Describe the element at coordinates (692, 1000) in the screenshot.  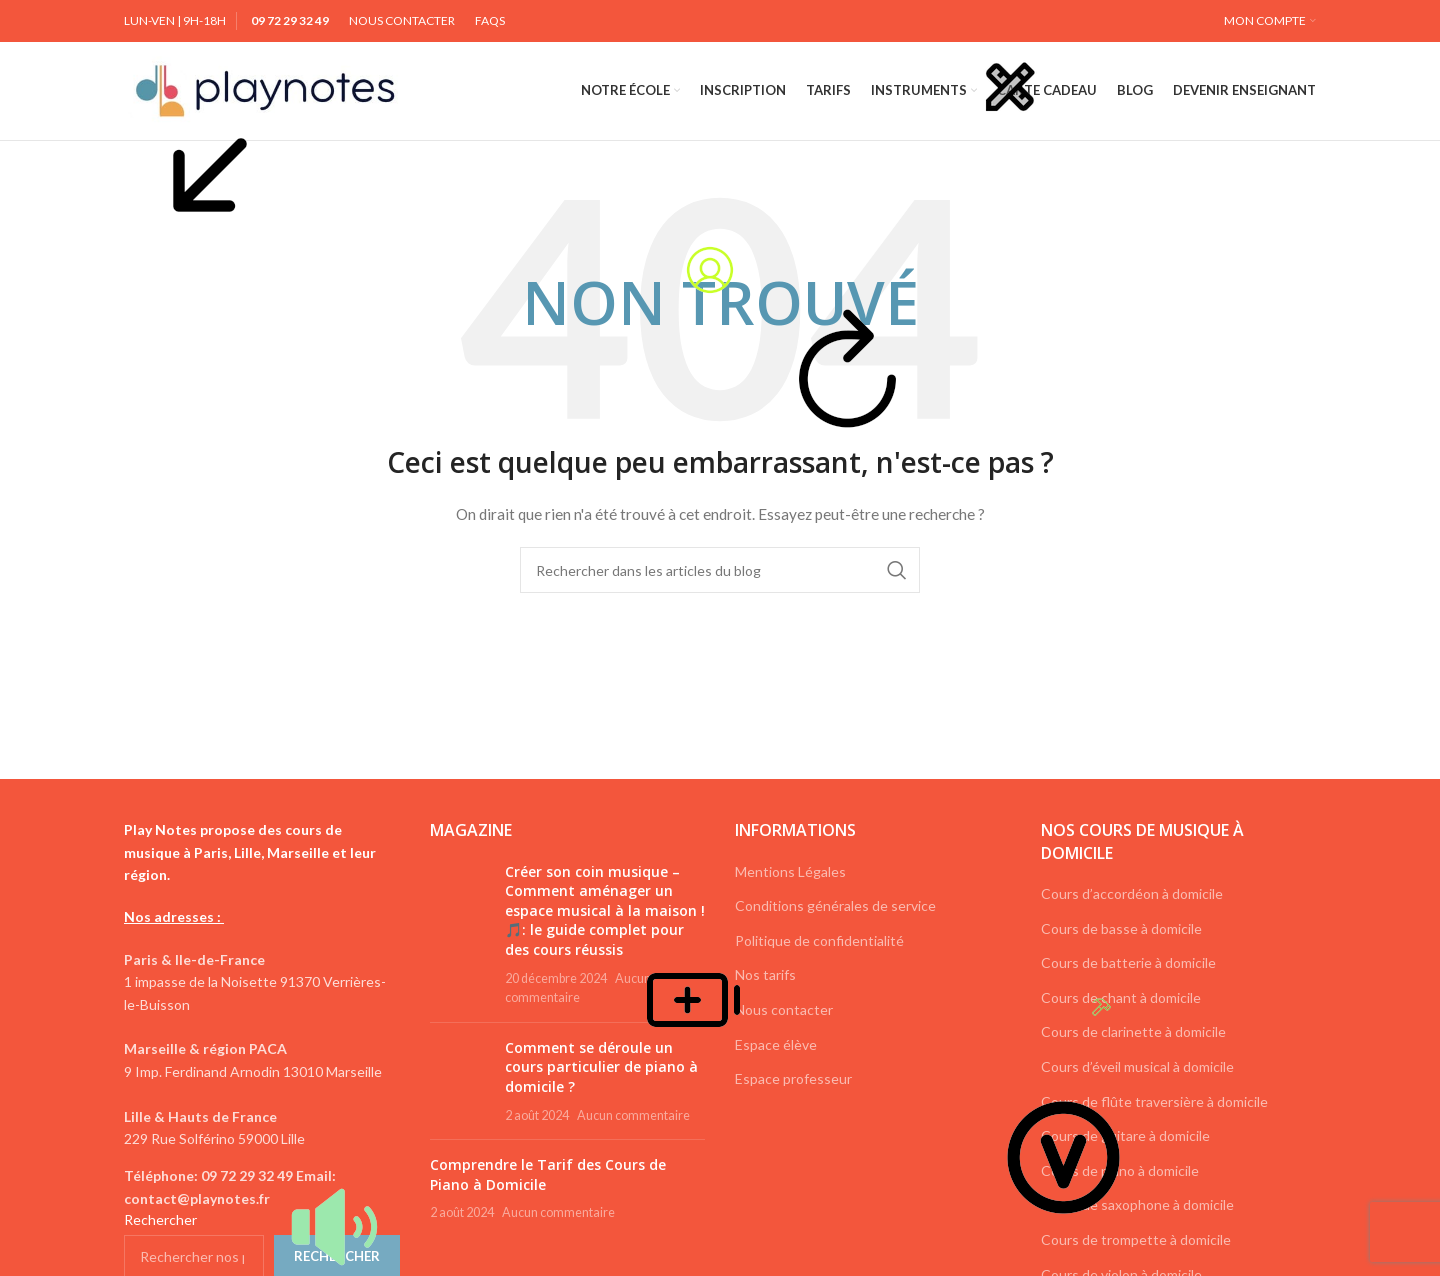
I see `add or extend battery life` at that location.